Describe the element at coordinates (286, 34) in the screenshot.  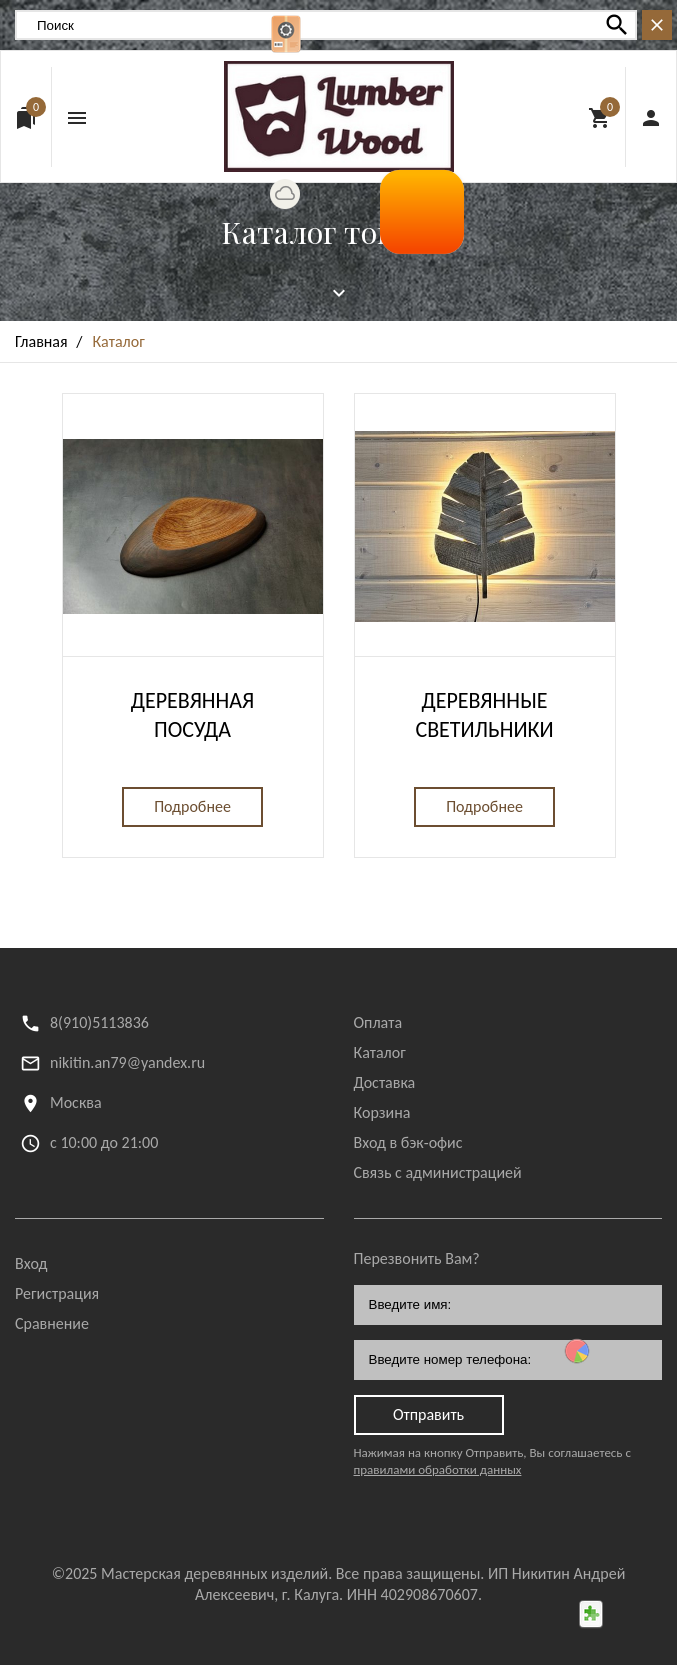
I see `indicates package manager is processing` at that location.